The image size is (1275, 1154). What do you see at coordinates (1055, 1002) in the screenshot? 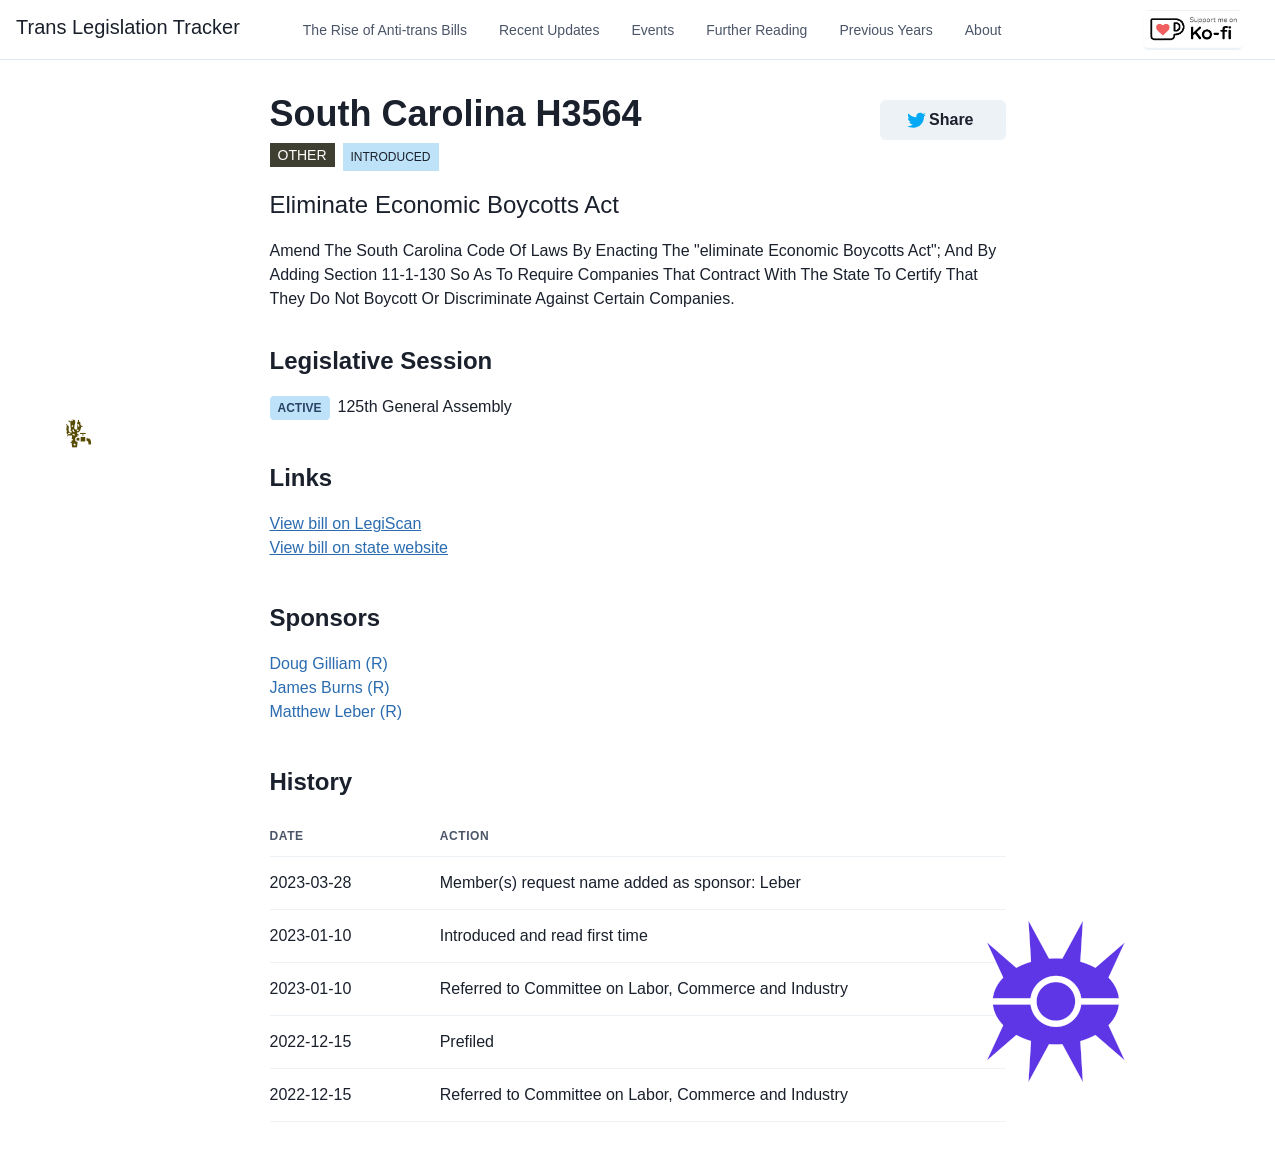
I see `select spiked shell item or armor in game inventory` at bounding box center [1055, 1002].